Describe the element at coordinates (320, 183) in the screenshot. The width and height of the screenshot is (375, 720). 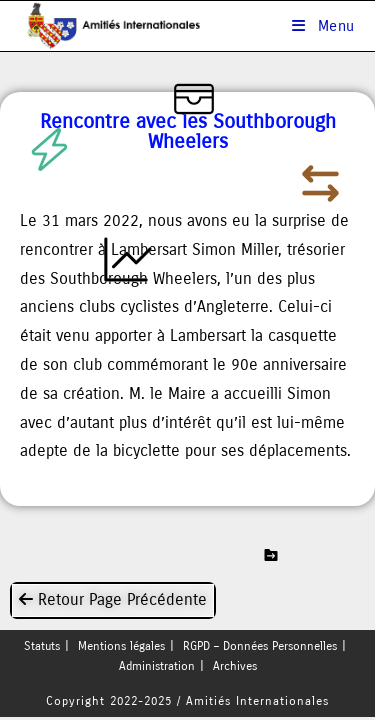
I see `swap or exchange items` at that location.